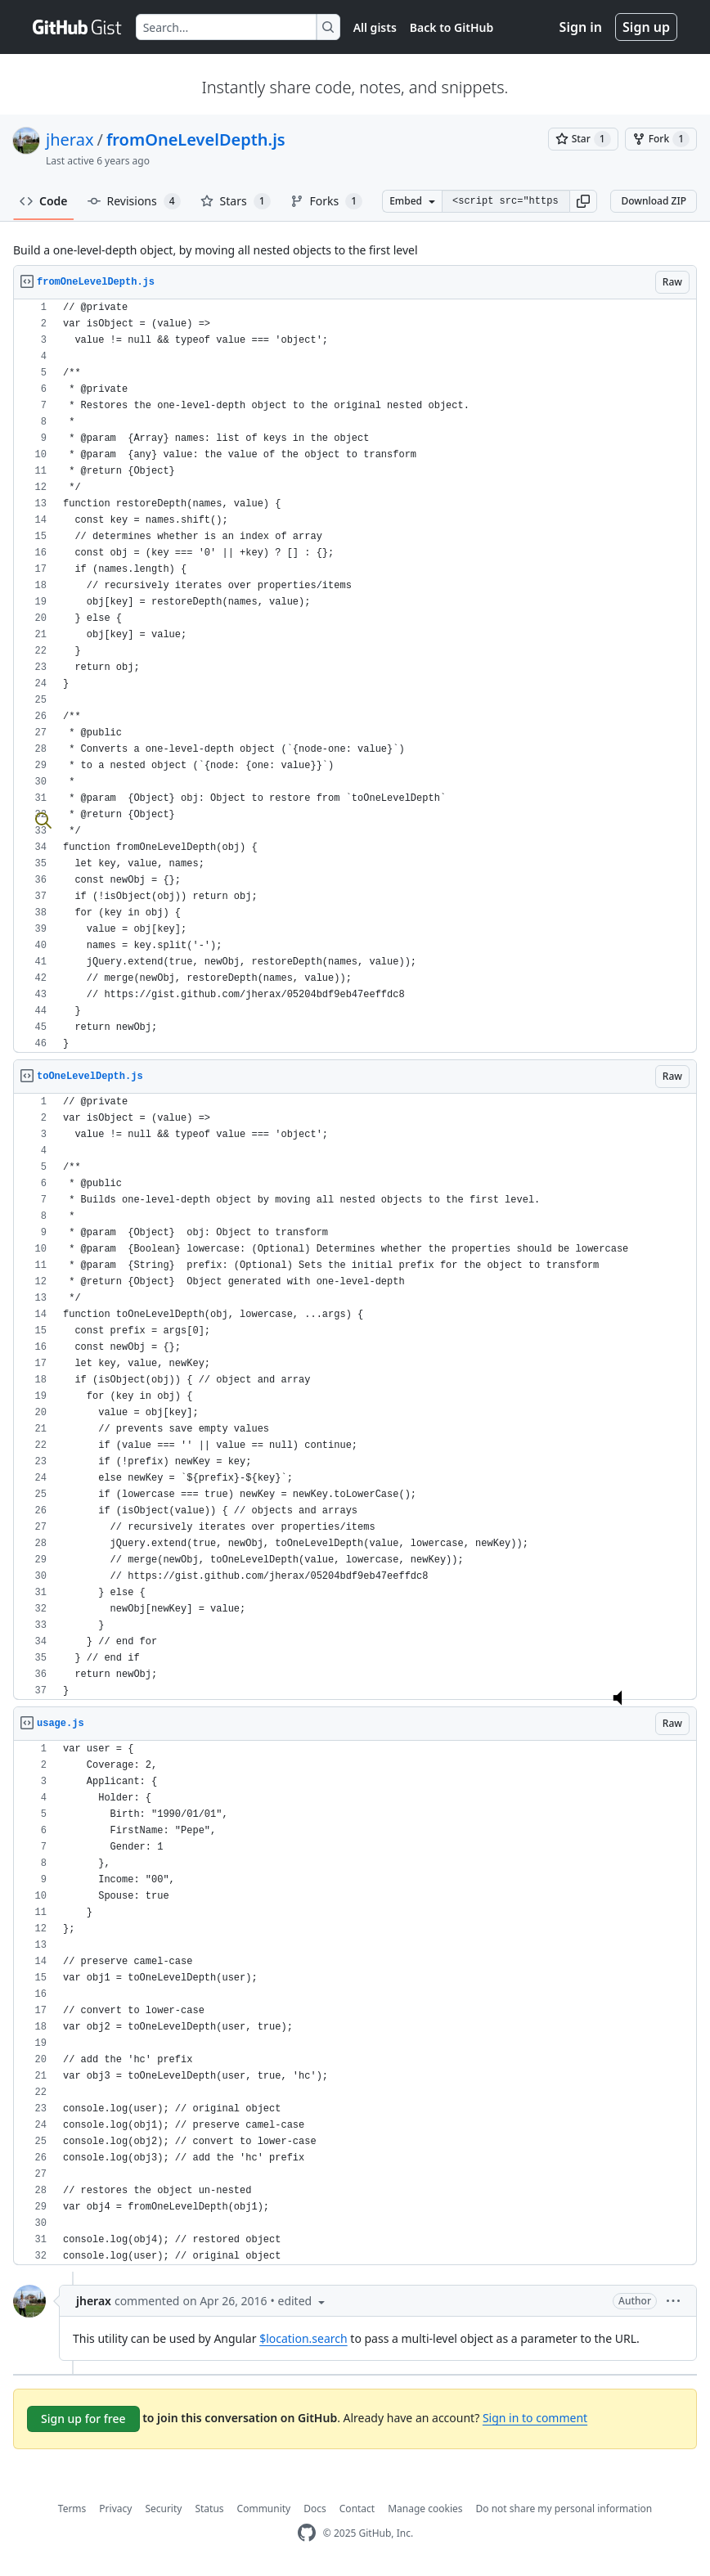 The image size is (710, 2576). What do you see at coordinates (43, 820) in the screenshot?
I see `search for content or items` at bounding box center [43, 820].